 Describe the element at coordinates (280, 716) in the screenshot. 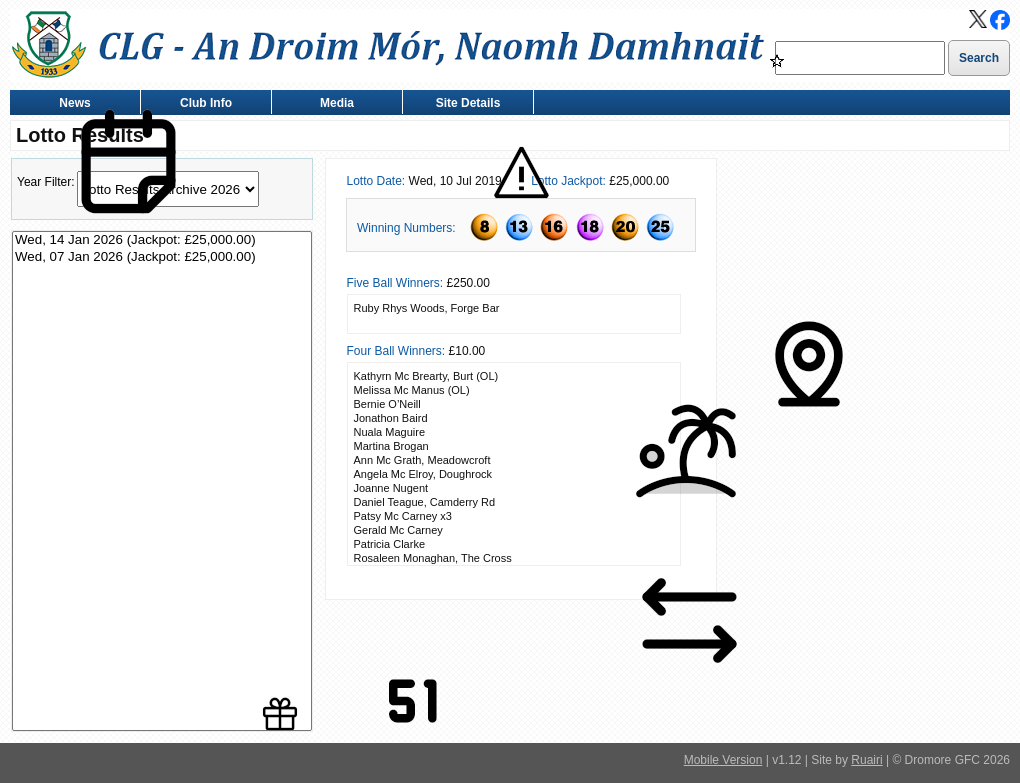

I see `view or redeem a gift` at that location.